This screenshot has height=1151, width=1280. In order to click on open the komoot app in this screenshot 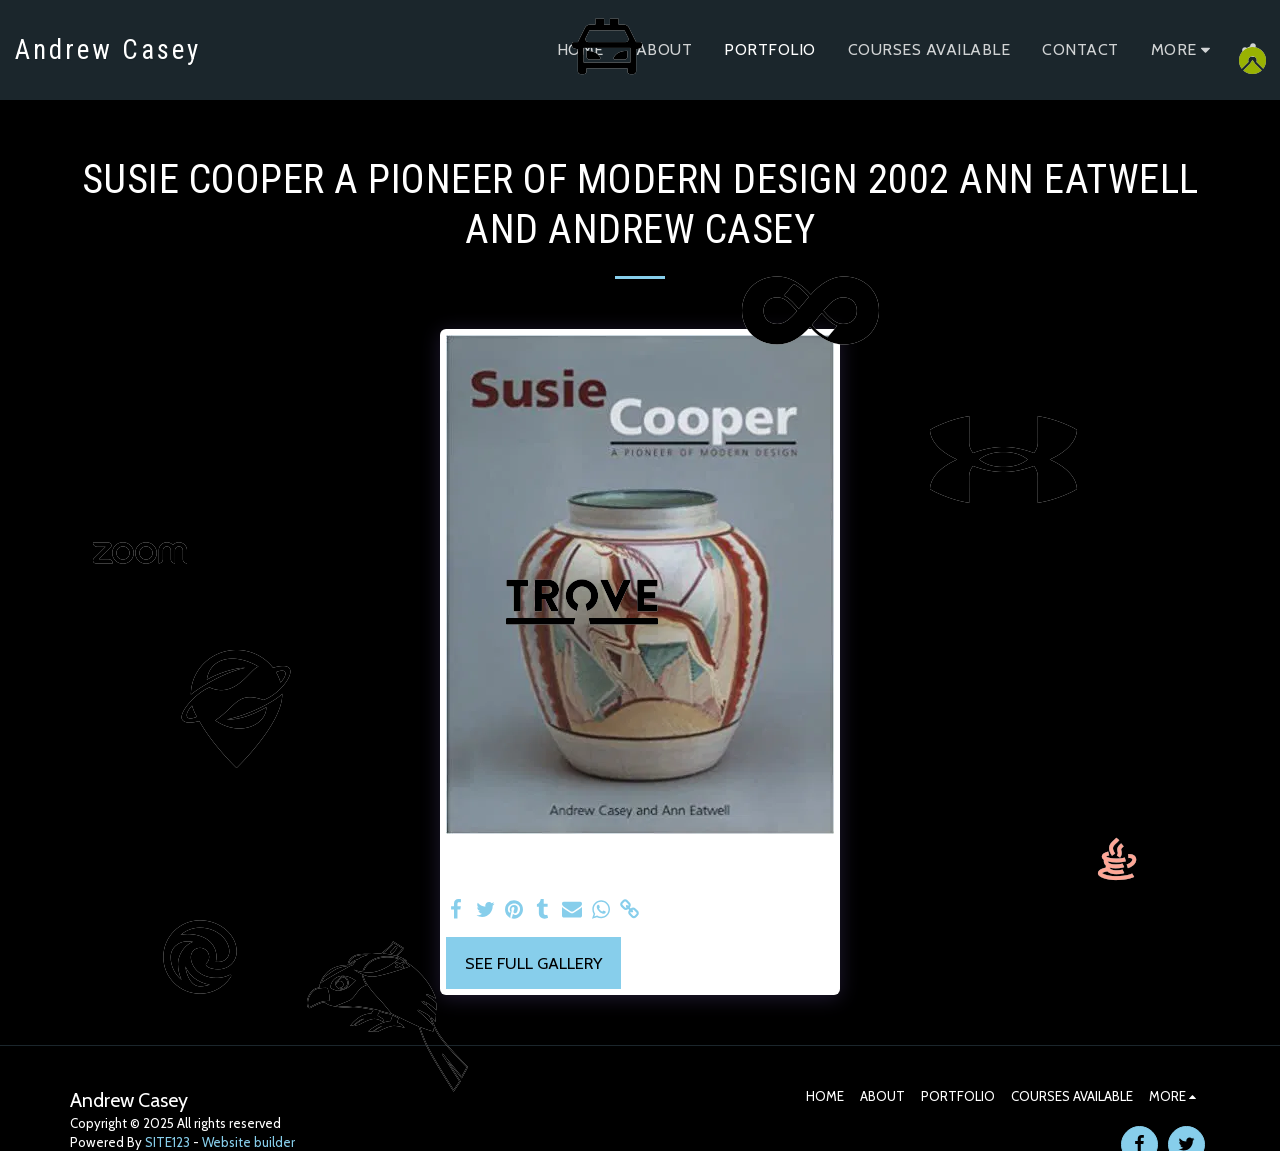, I will do `click(1252, 60)`.